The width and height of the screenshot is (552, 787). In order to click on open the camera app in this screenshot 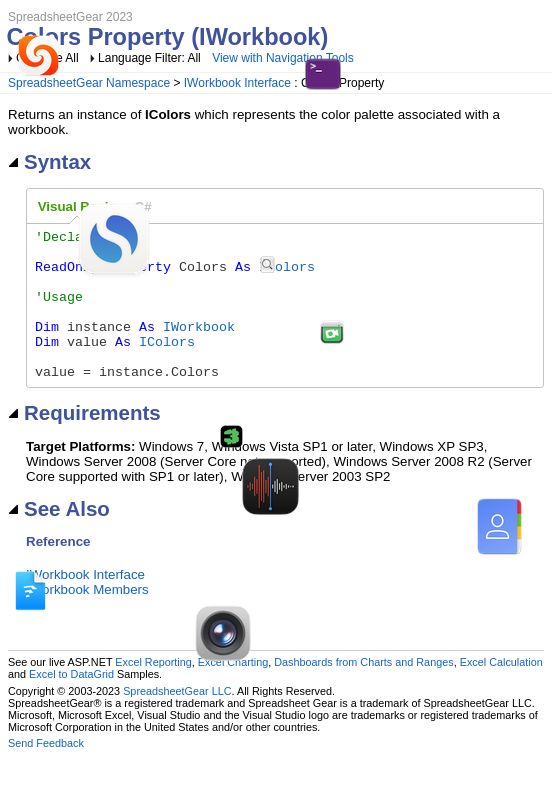, I will do `click(223, 633)`.